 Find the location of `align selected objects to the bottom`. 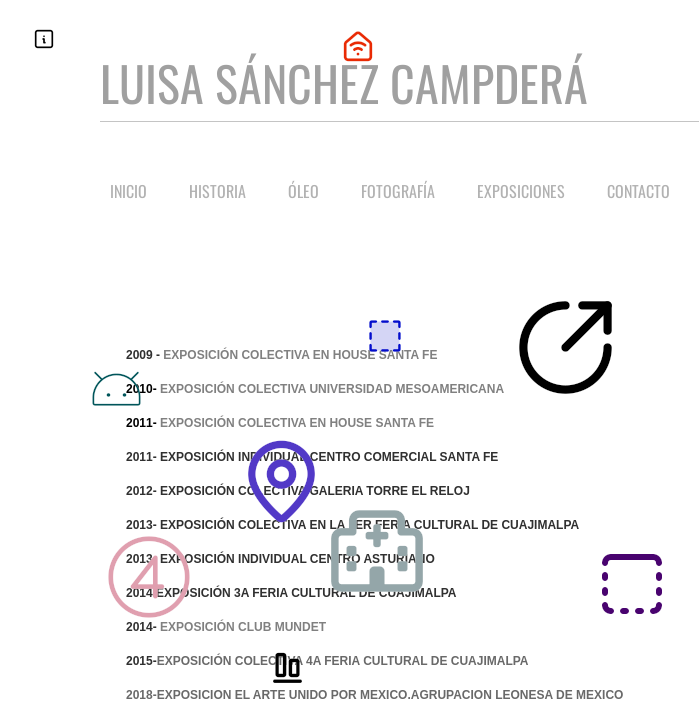

align selected objects to the bottom is located at coordinates (287, 668).